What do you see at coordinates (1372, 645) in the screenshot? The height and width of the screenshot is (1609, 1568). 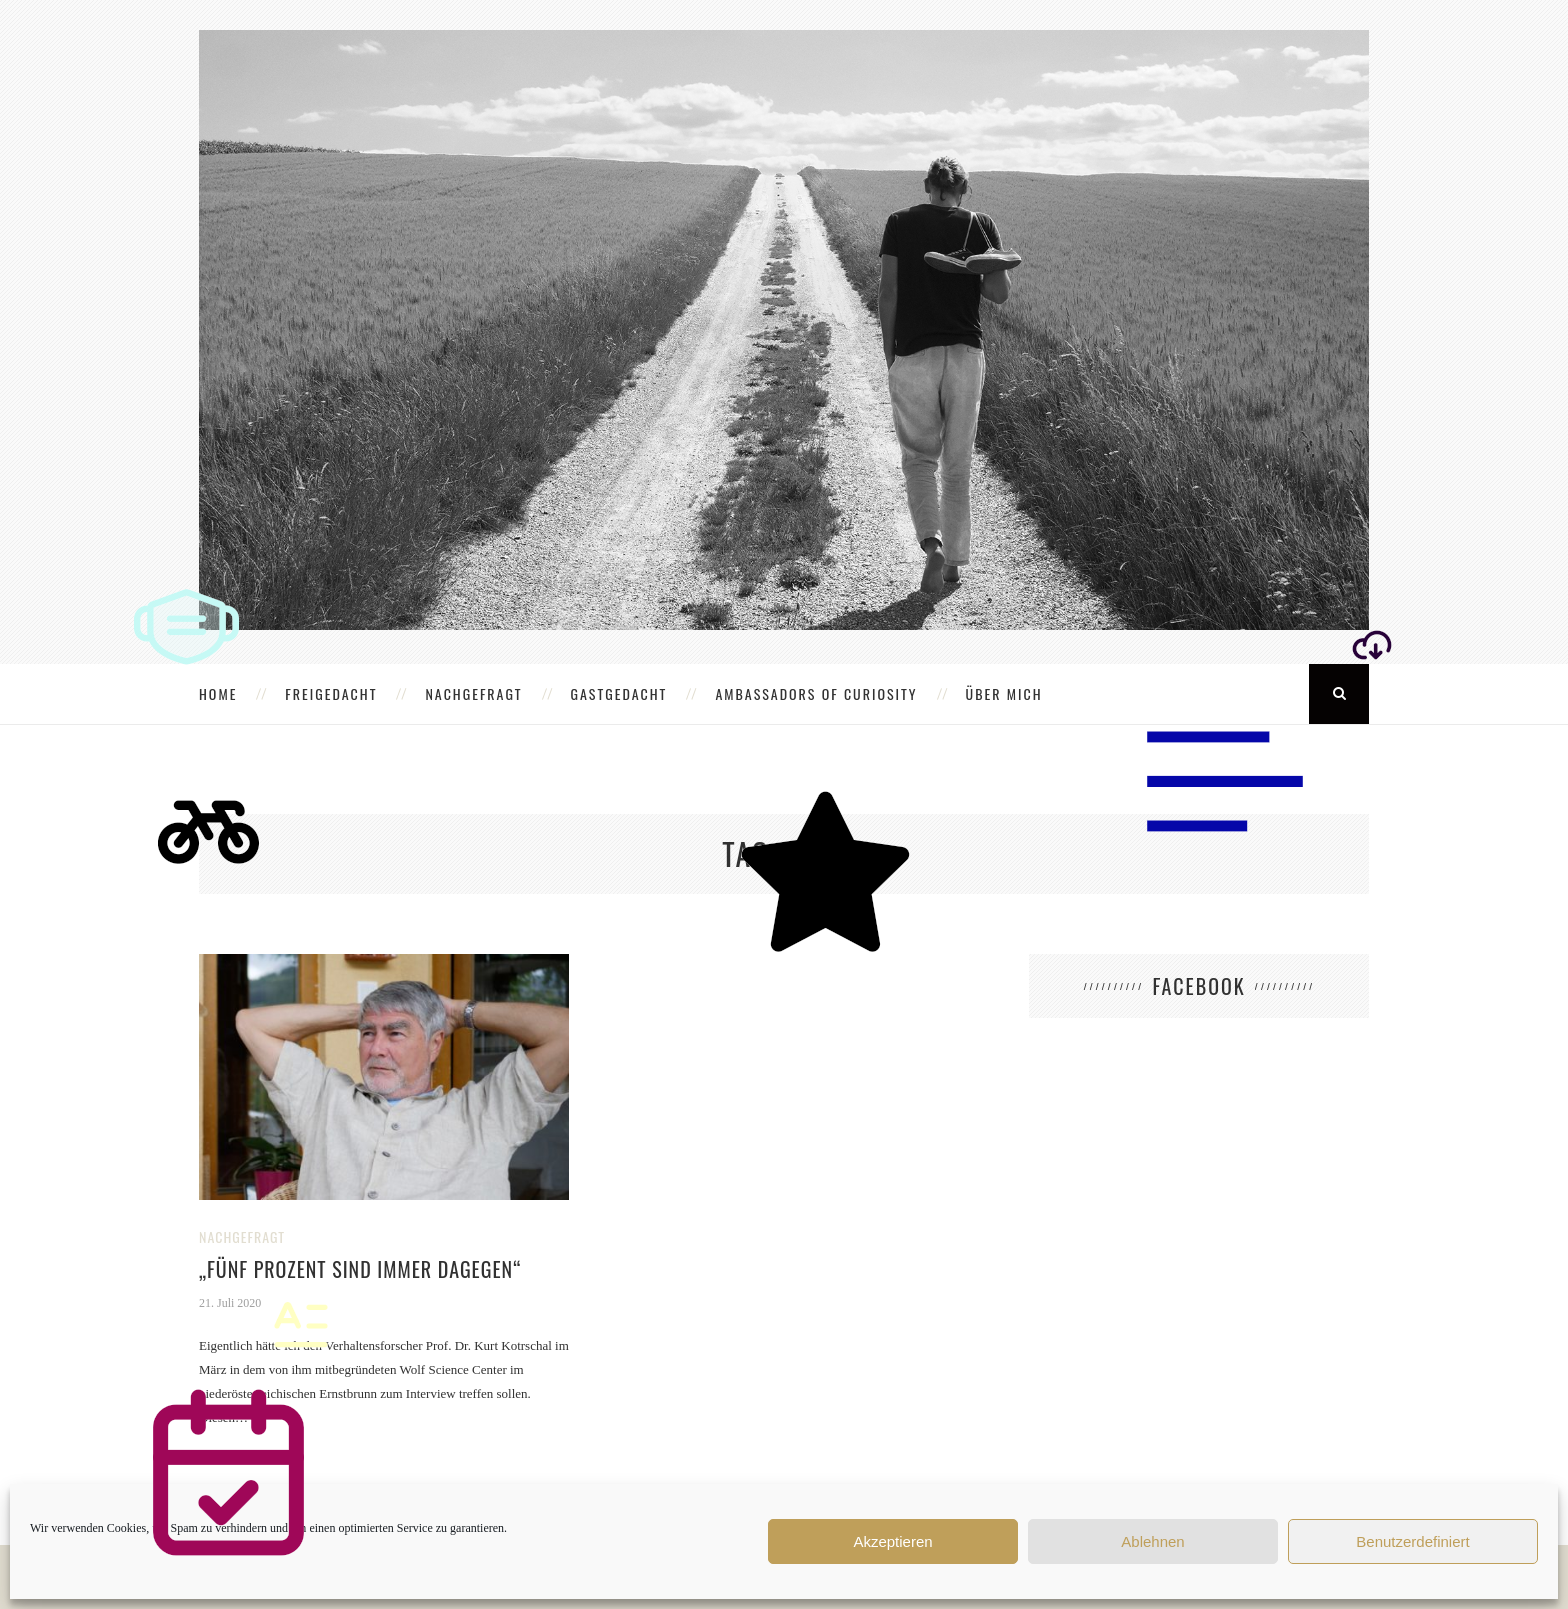 I see `download from cloud storage` at bounding box center [1372, 645].